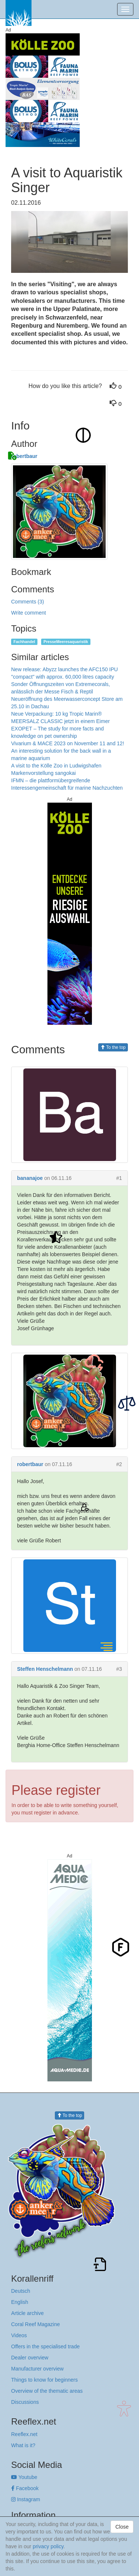 The width and height of the screenshot is (139, 2576). What do you see at coordinates (106, 1647) in the screenshot?
I see `align text to the right` at bounding box center [106, 1647].